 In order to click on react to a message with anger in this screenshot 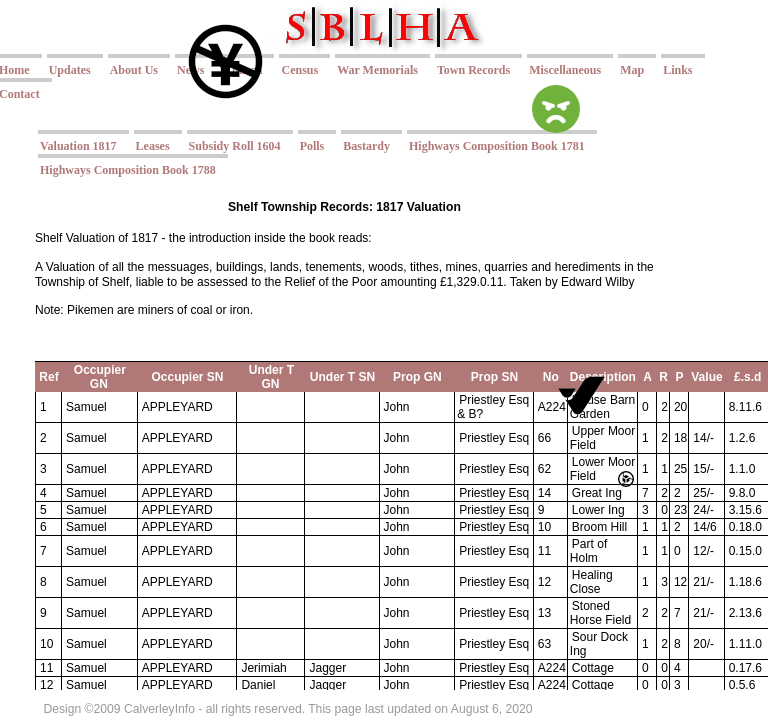, I will do `click(556, 109)`.